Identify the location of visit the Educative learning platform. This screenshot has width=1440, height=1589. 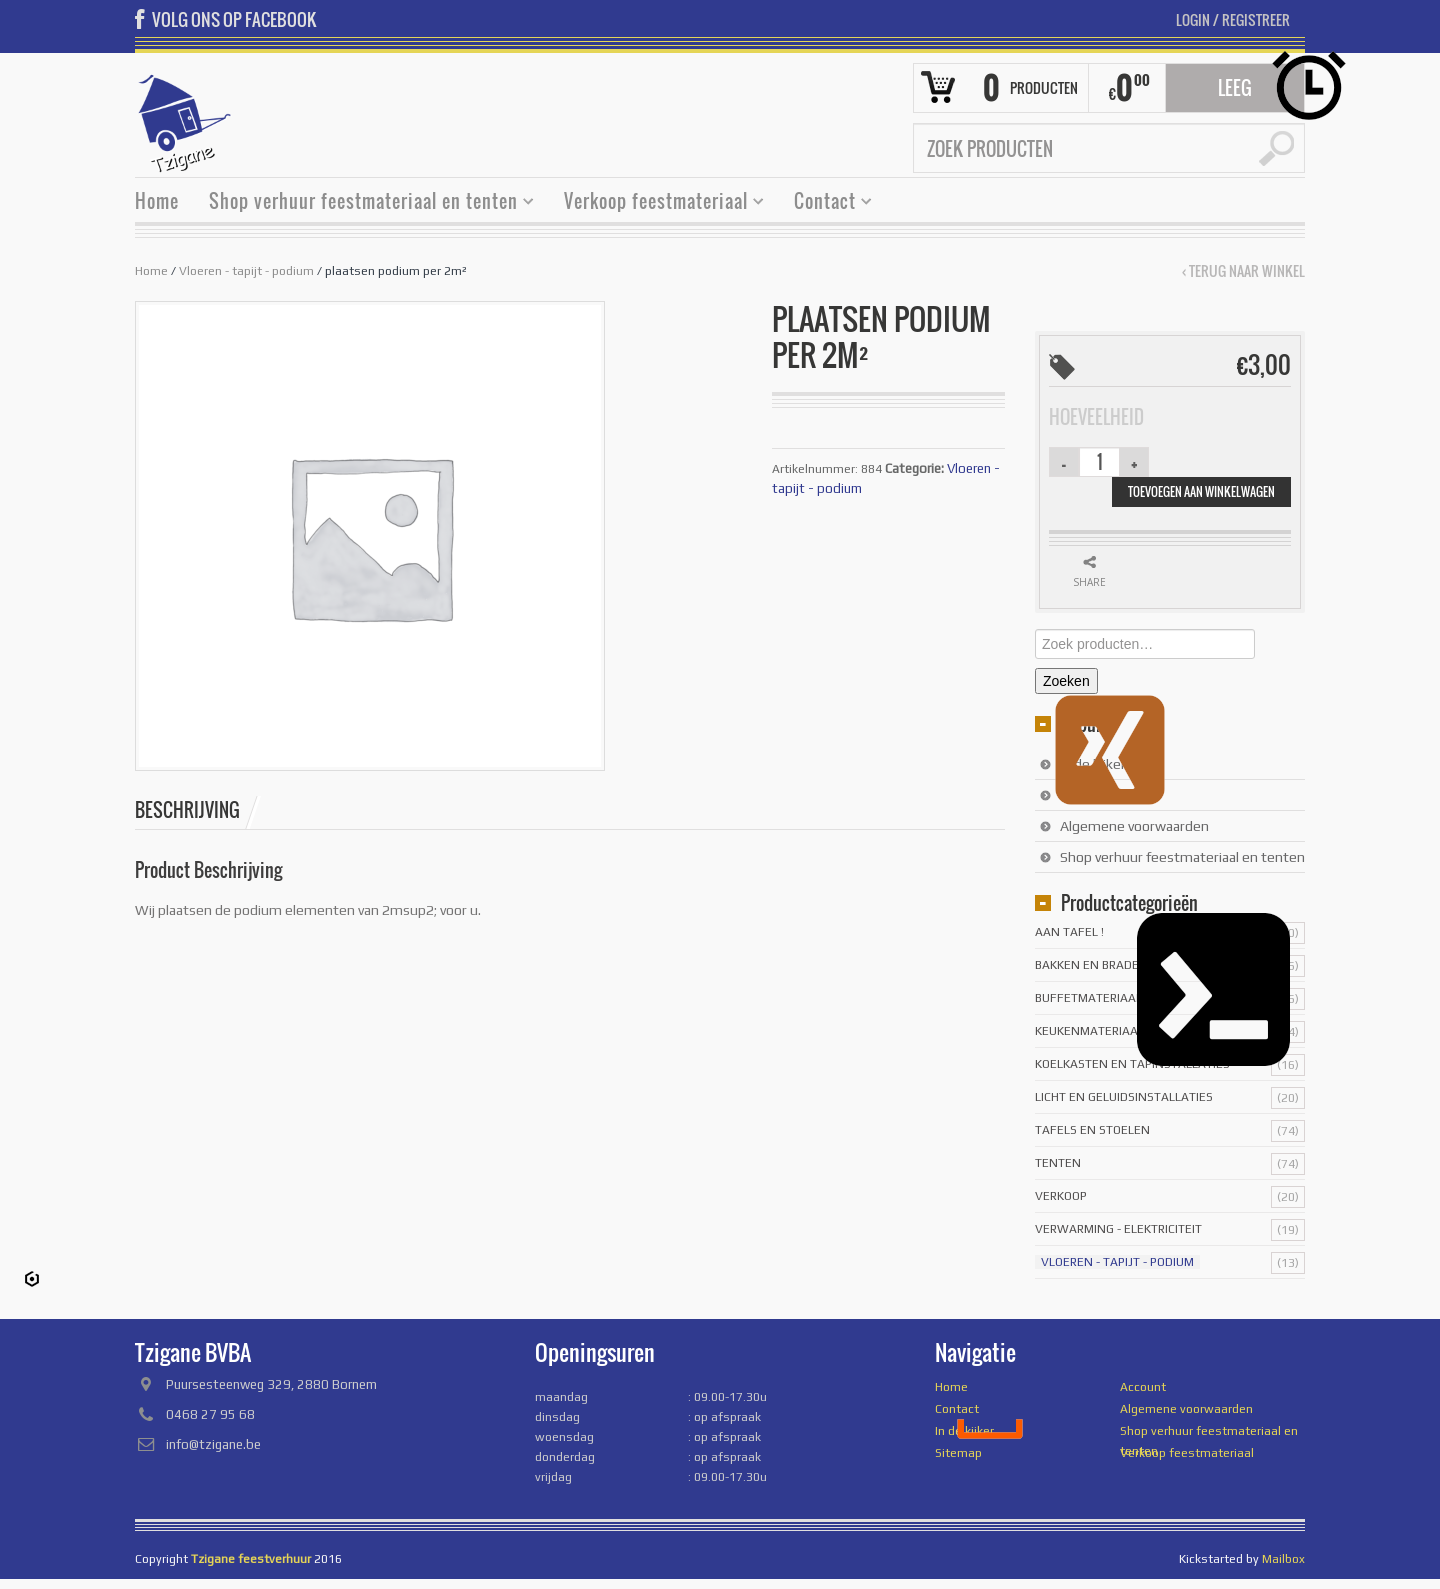
(1213, 989).